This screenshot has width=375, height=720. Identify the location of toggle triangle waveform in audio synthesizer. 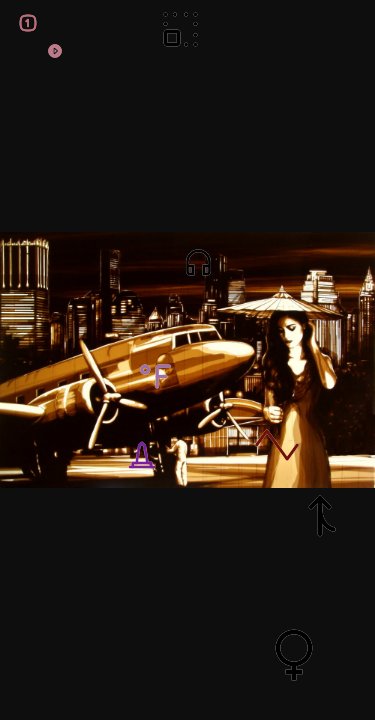
(277, 445).